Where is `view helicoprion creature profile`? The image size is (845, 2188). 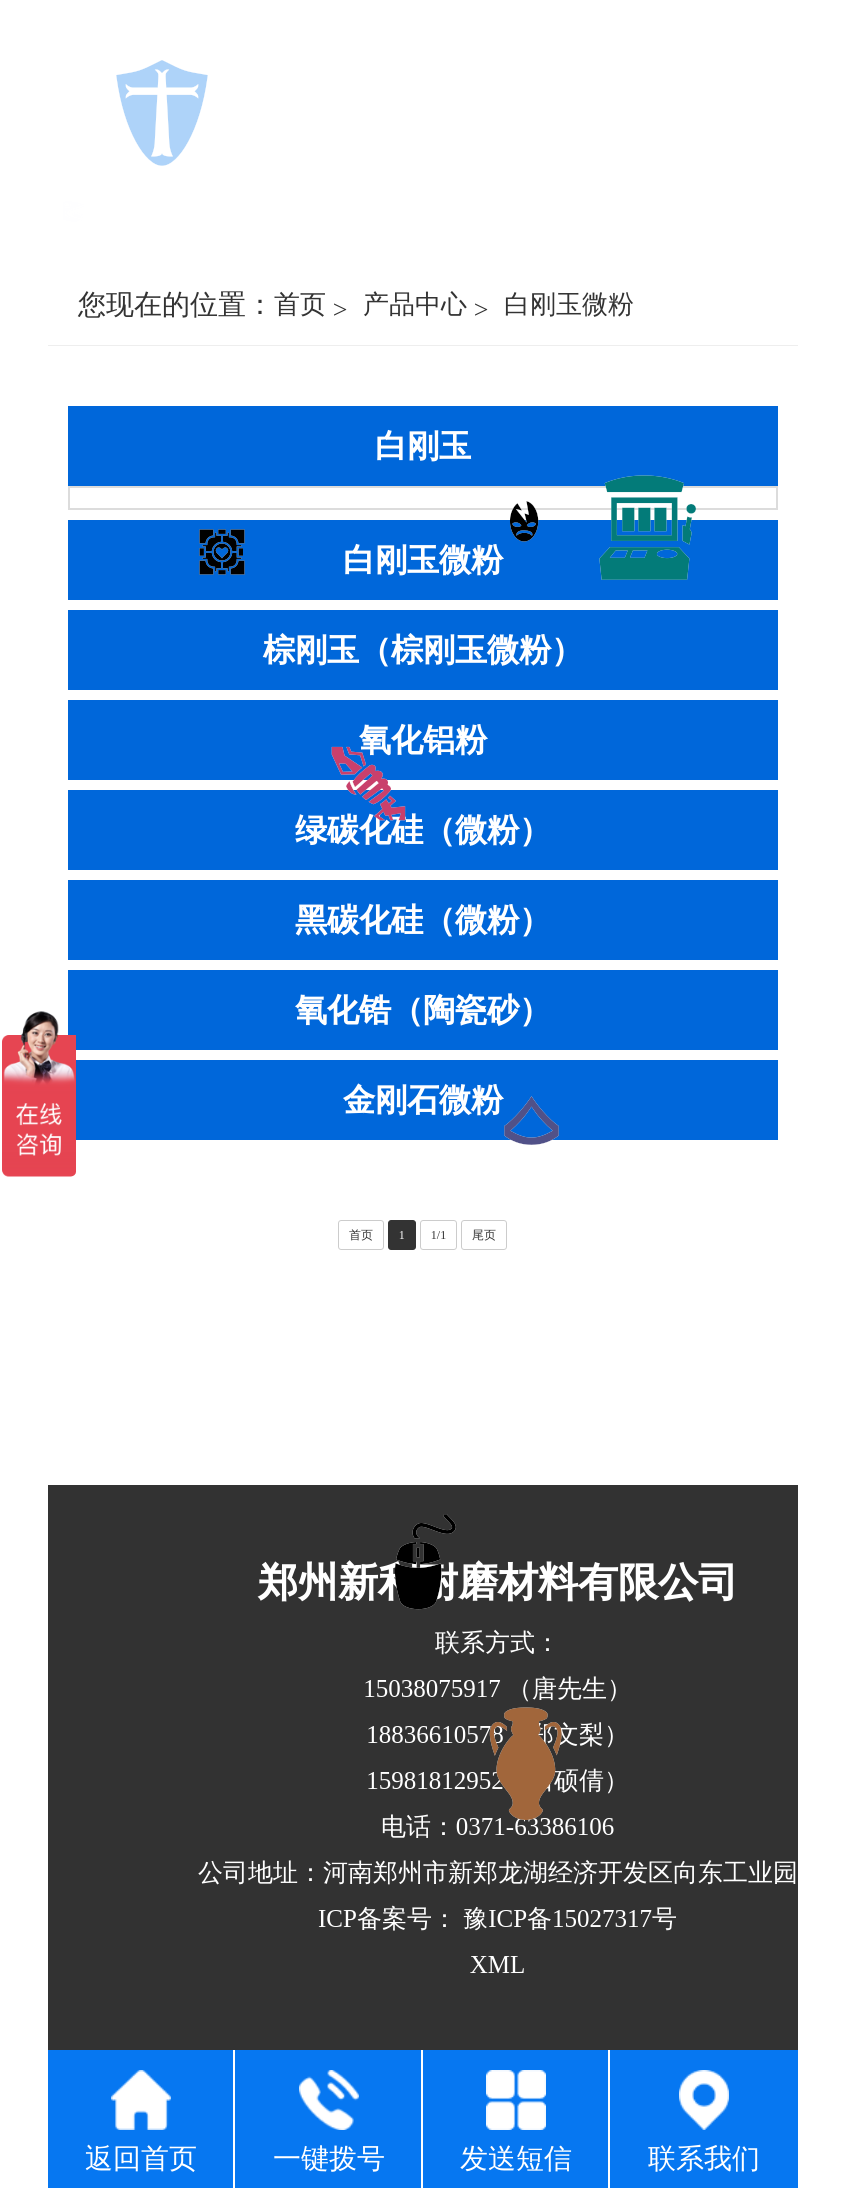 view helicoprion creature profile is located at coordinates (73, 211).